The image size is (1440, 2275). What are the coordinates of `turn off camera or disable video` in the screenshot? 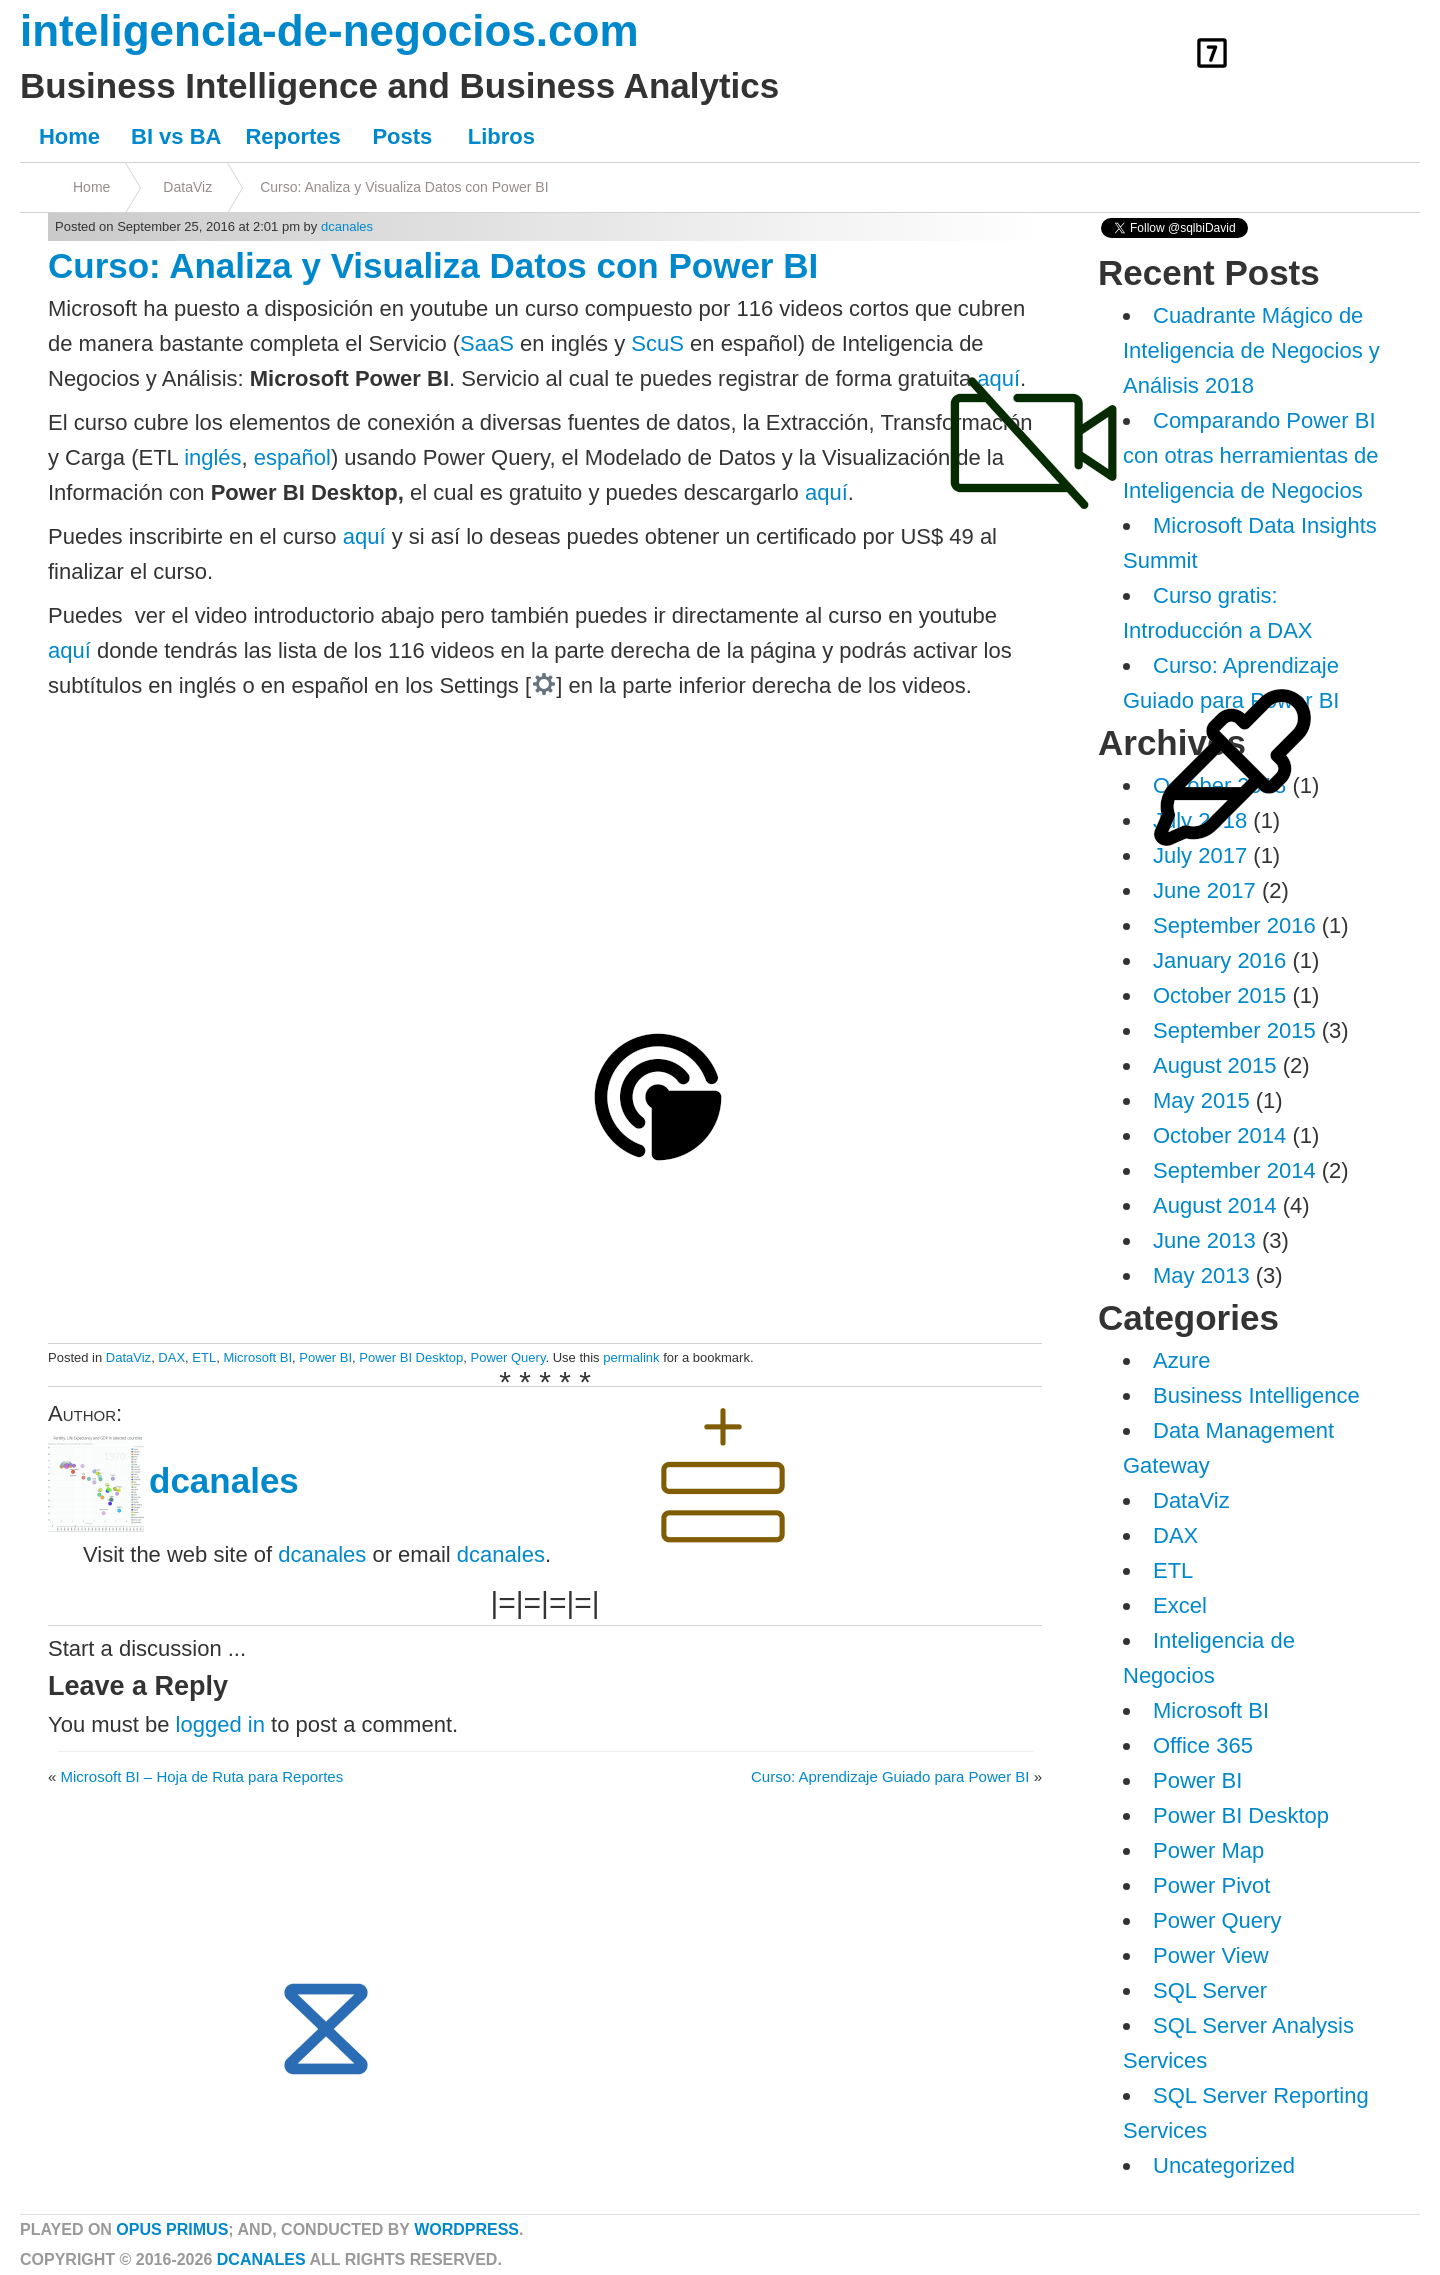 It's located at (1028, 443).